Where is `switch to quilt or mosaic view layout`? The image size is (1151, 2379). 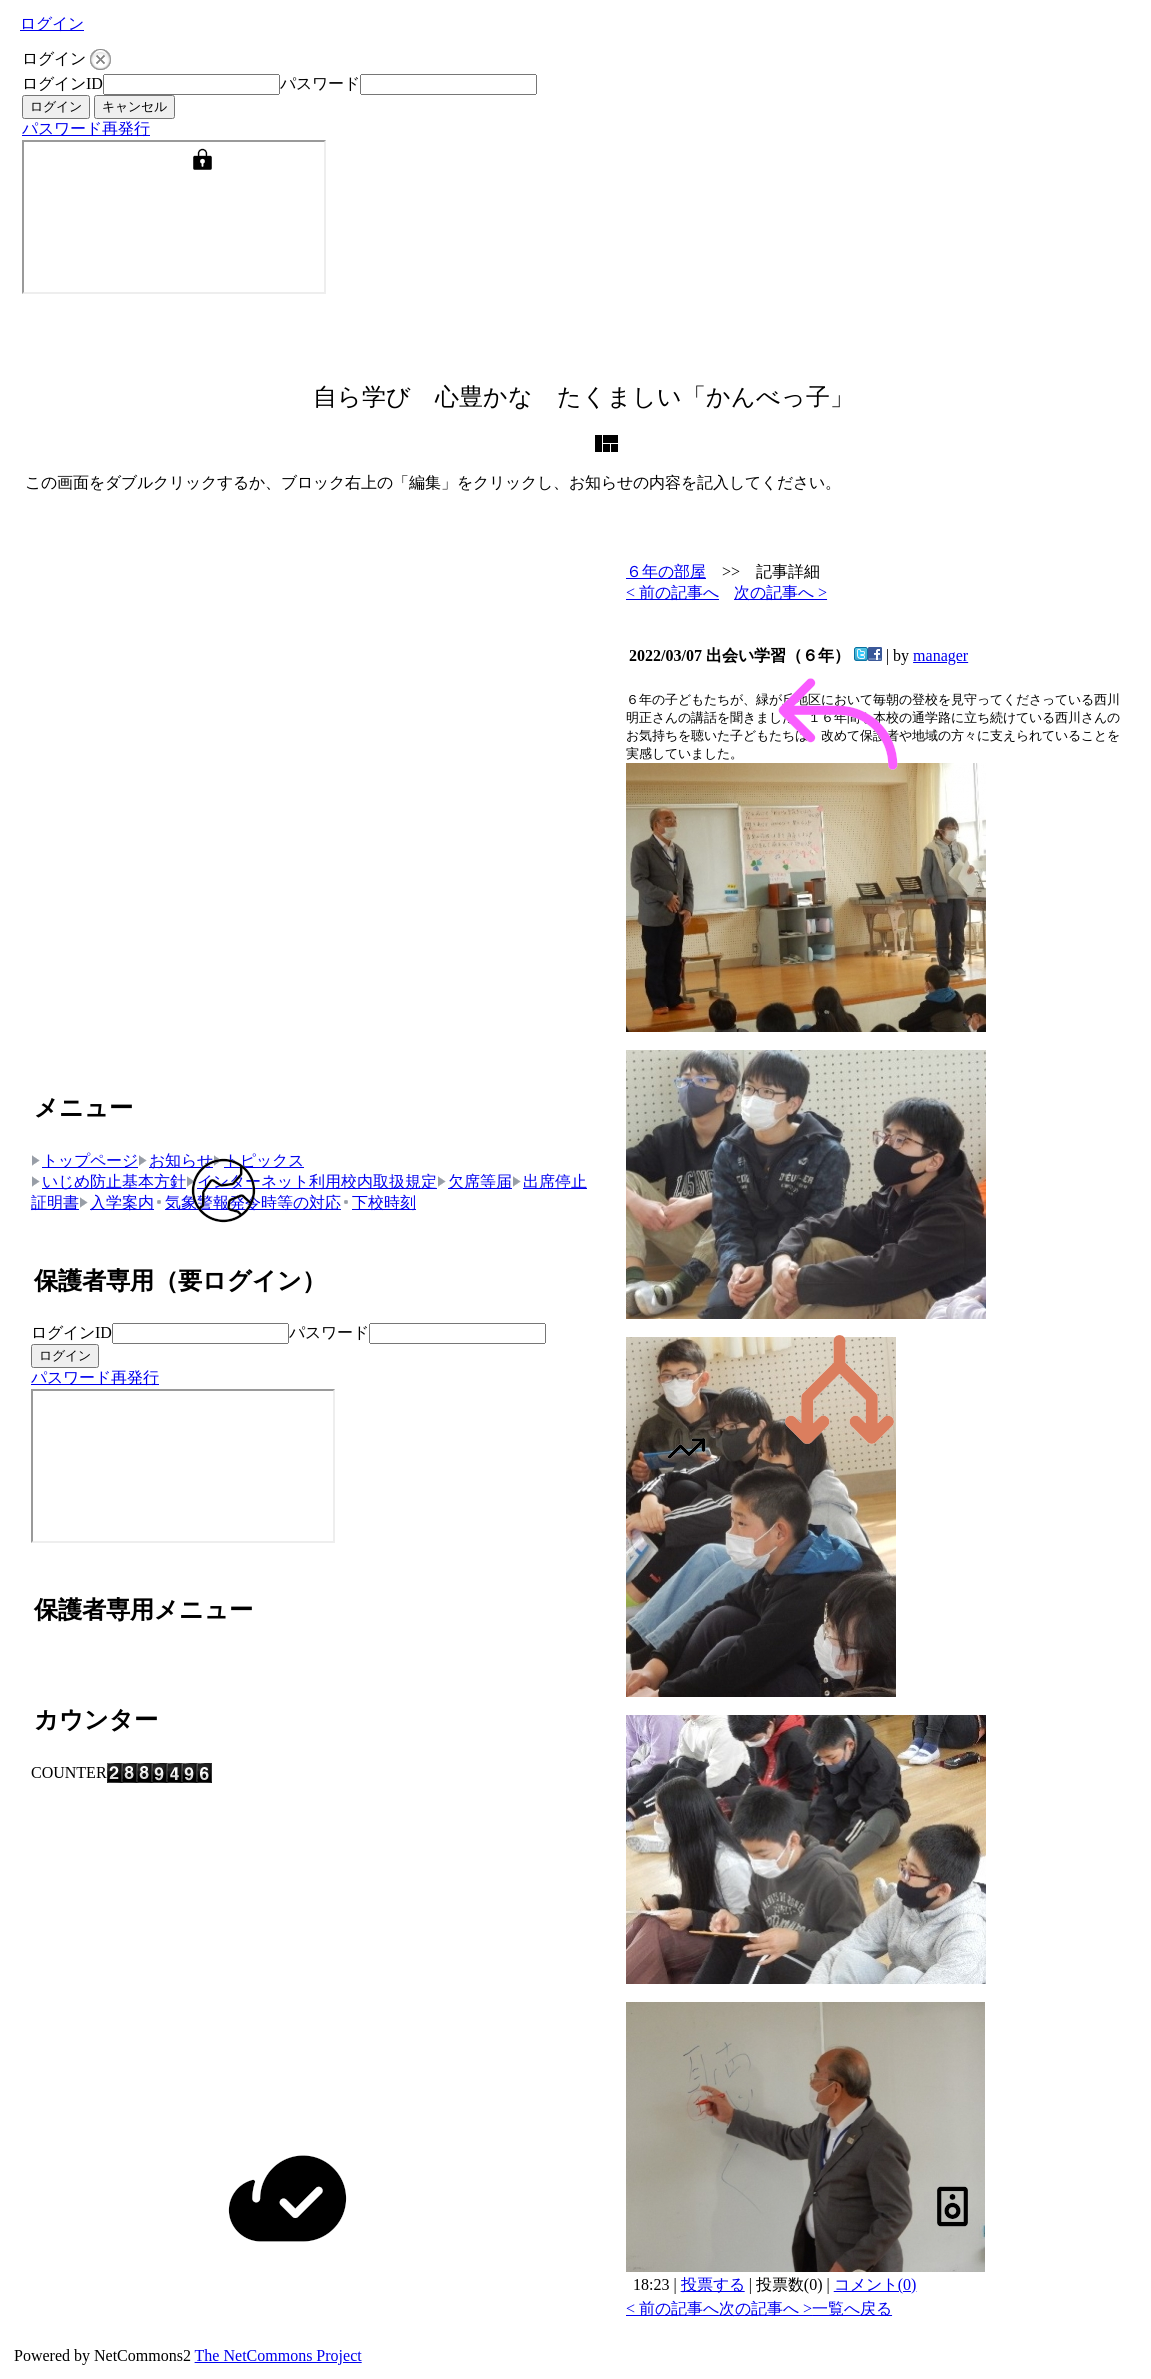 switch to quilt or mosaic view layout is located at coordinates (606, 444).